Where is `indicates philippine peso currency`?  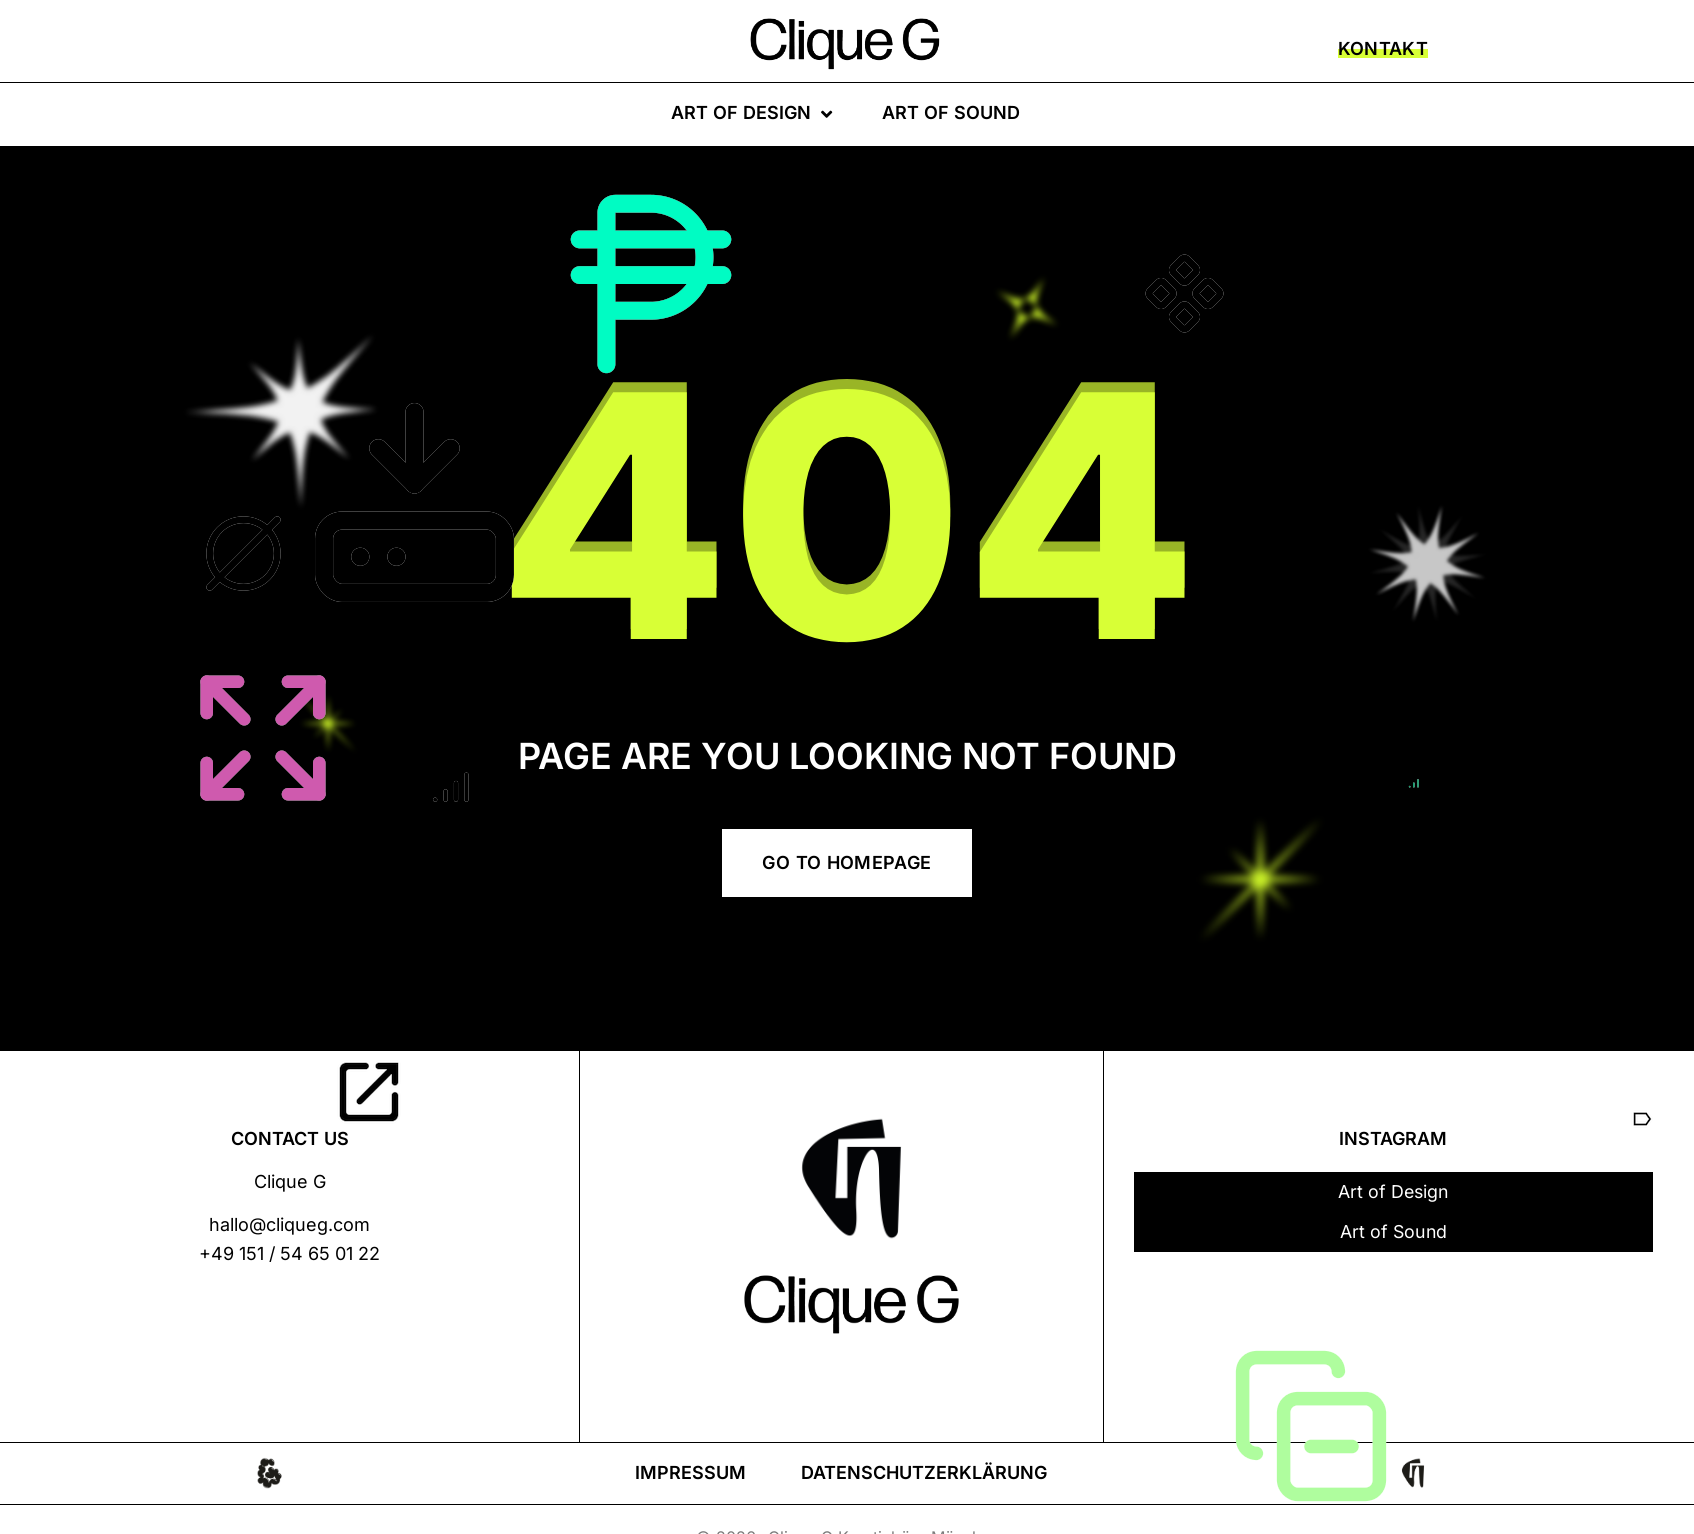 indicates philippine peso currency is located at coordinates (651, 284).